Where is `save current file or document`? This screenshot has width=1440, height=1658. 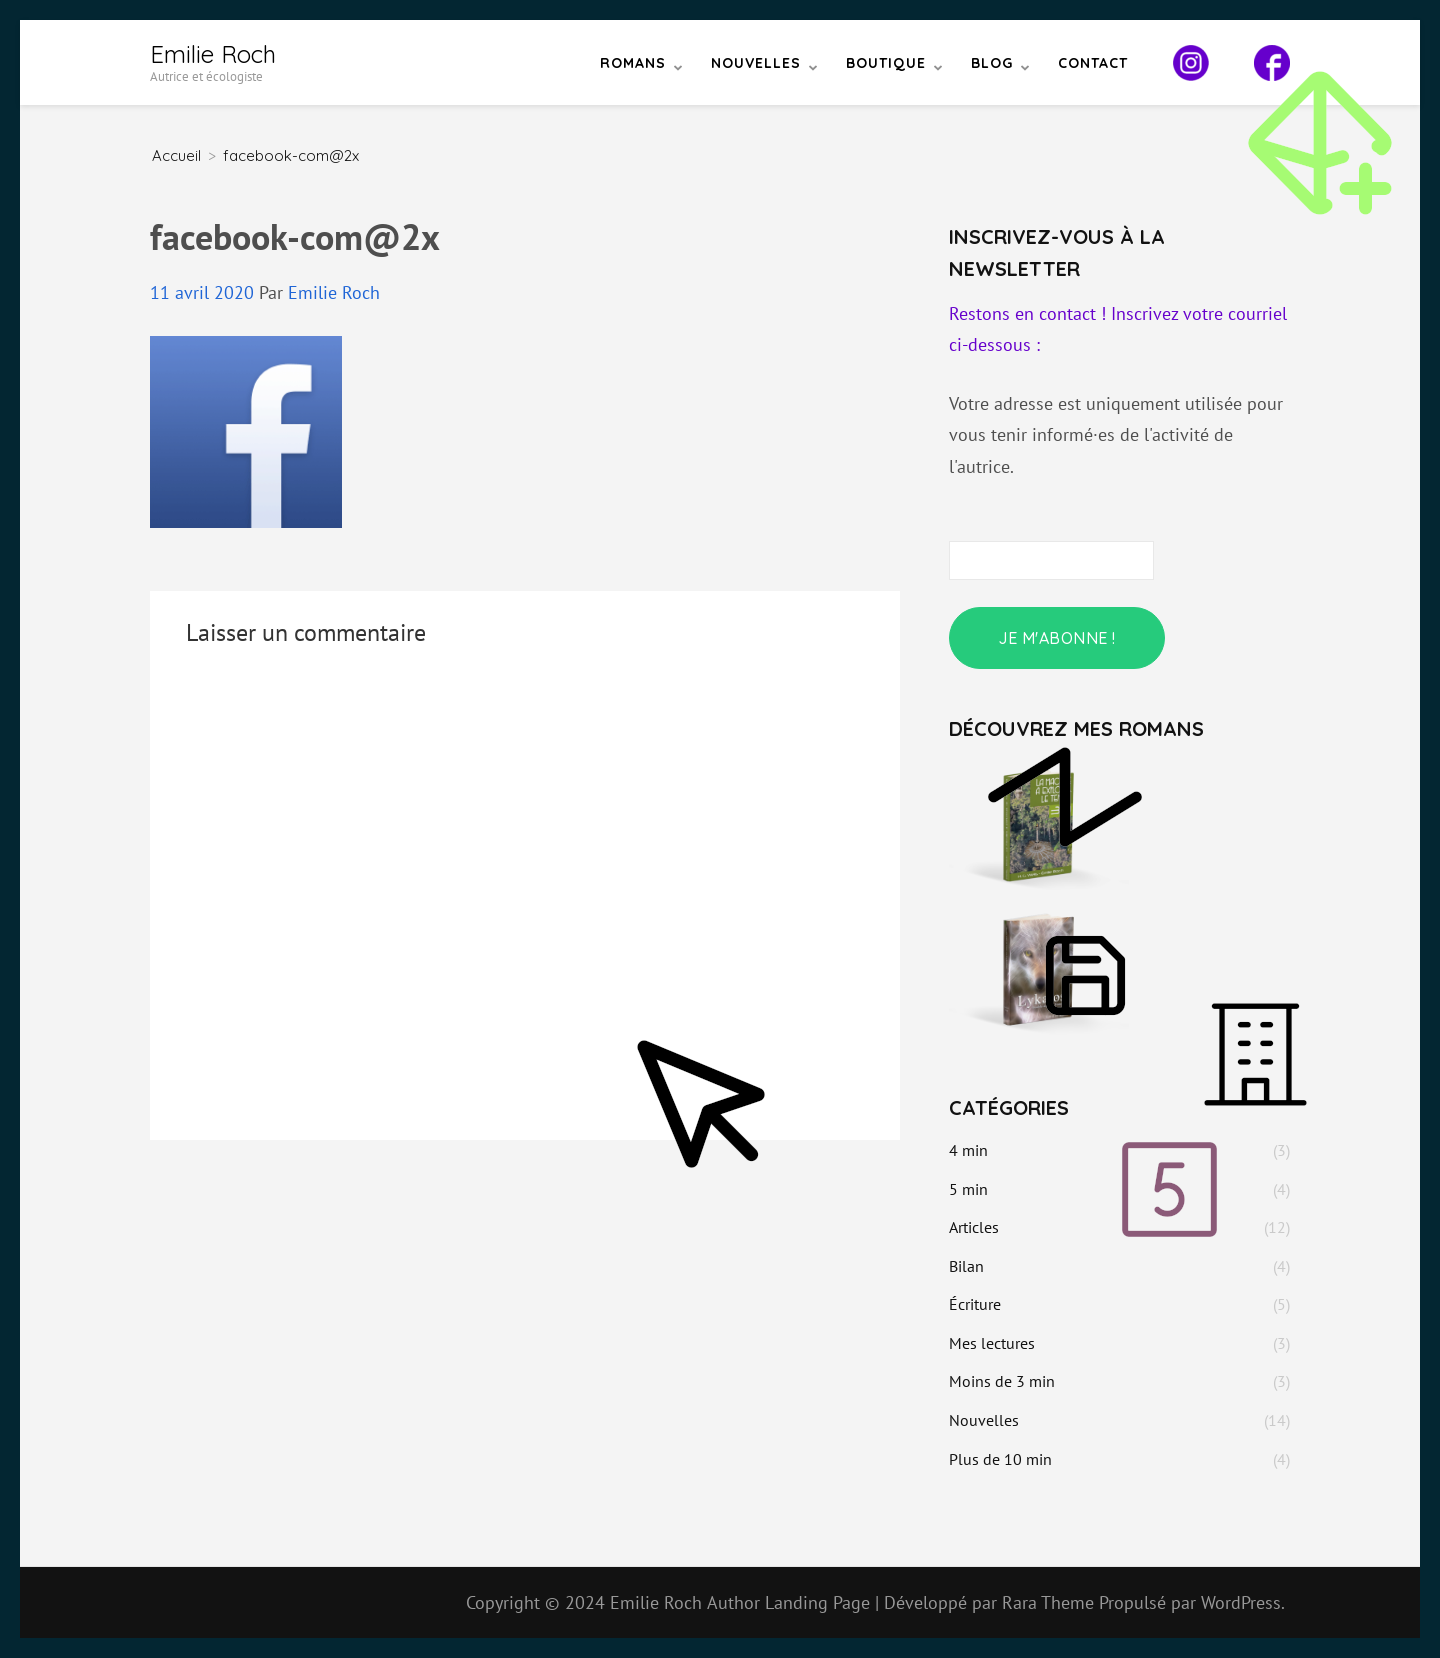 save current file or document is located at coordinates (1085, 975).